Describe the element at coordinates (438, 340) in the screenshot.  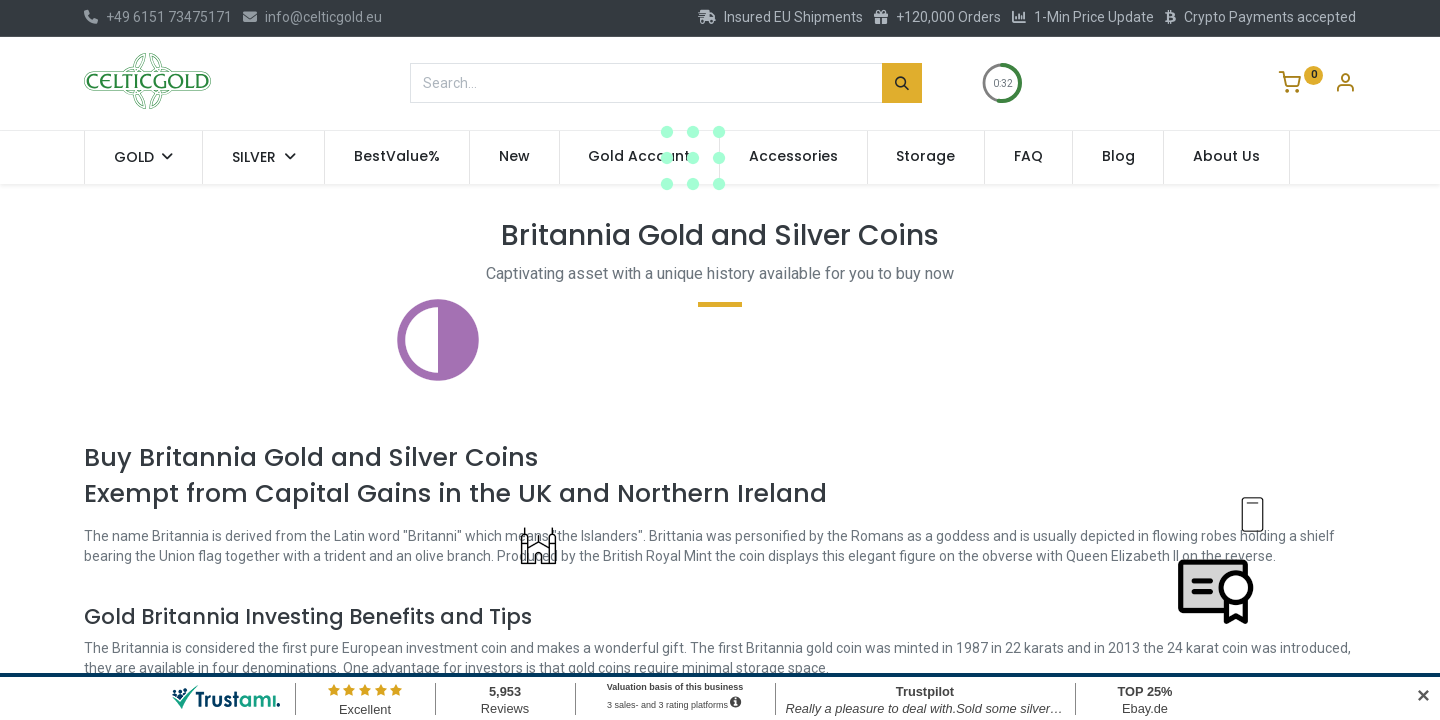
I see `adjust screen brightness` at that location.